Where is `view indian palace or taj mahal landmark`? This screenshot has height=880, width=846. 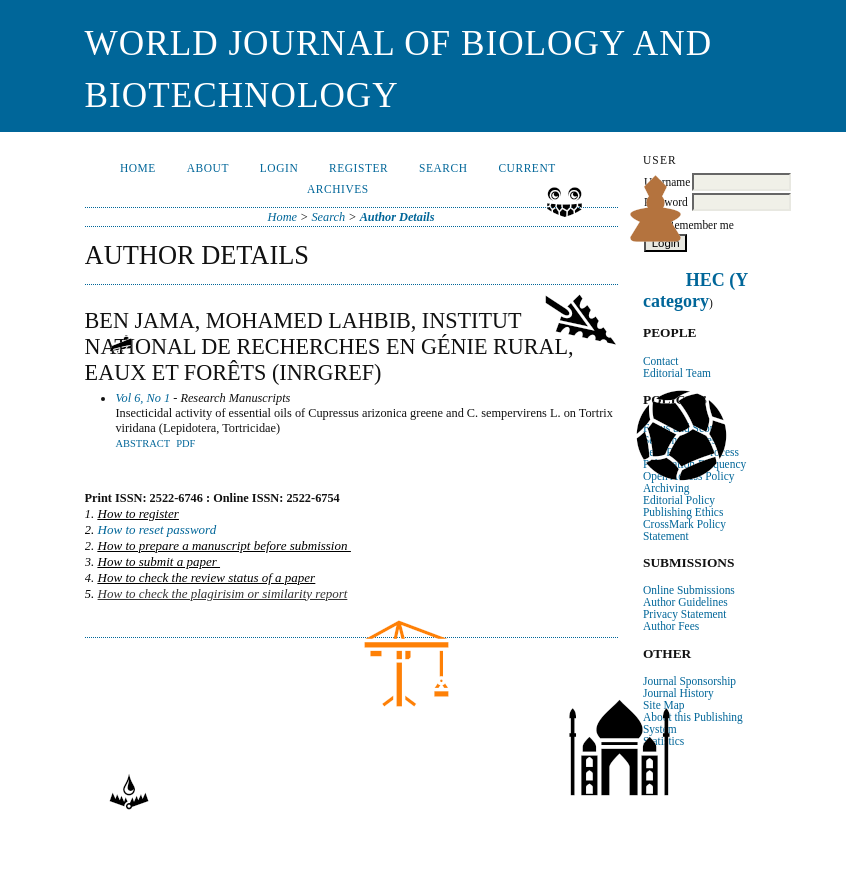 view indian palace or taj mahal landmark is located at coordinates (619, 747).